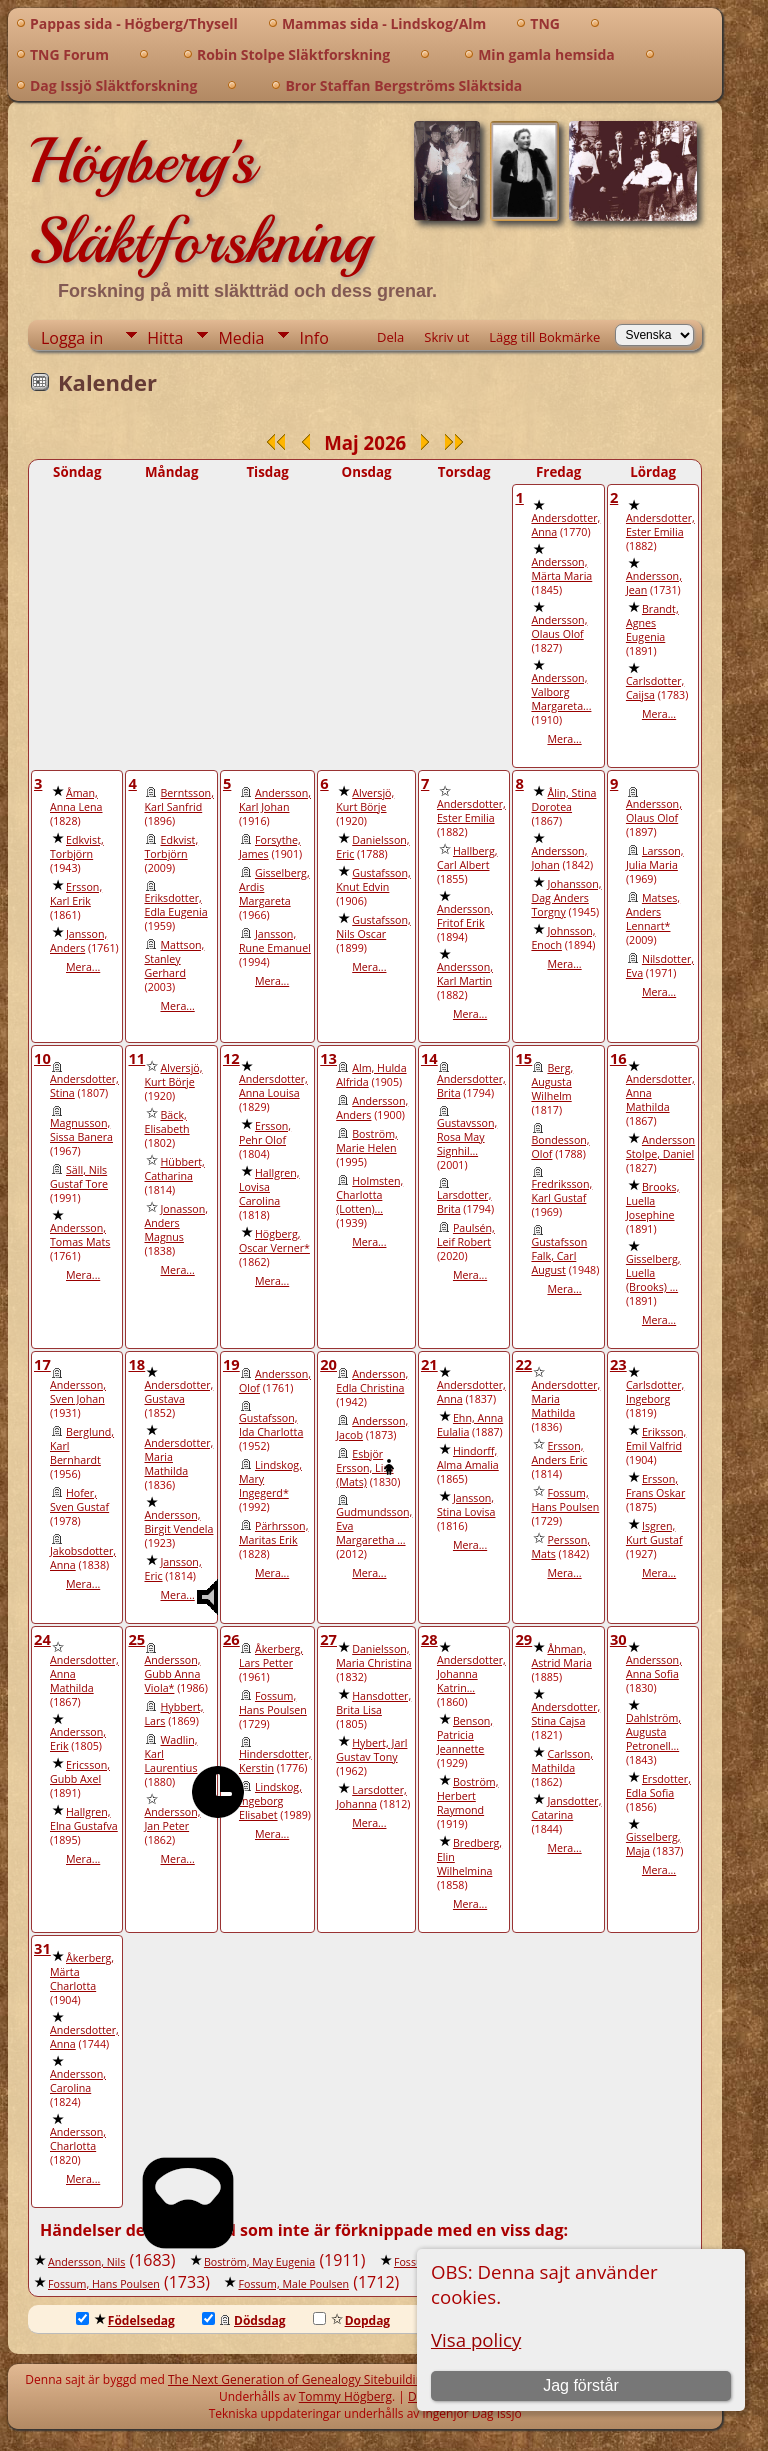  I want to click on view time or clock settings, so click(218, 1792).